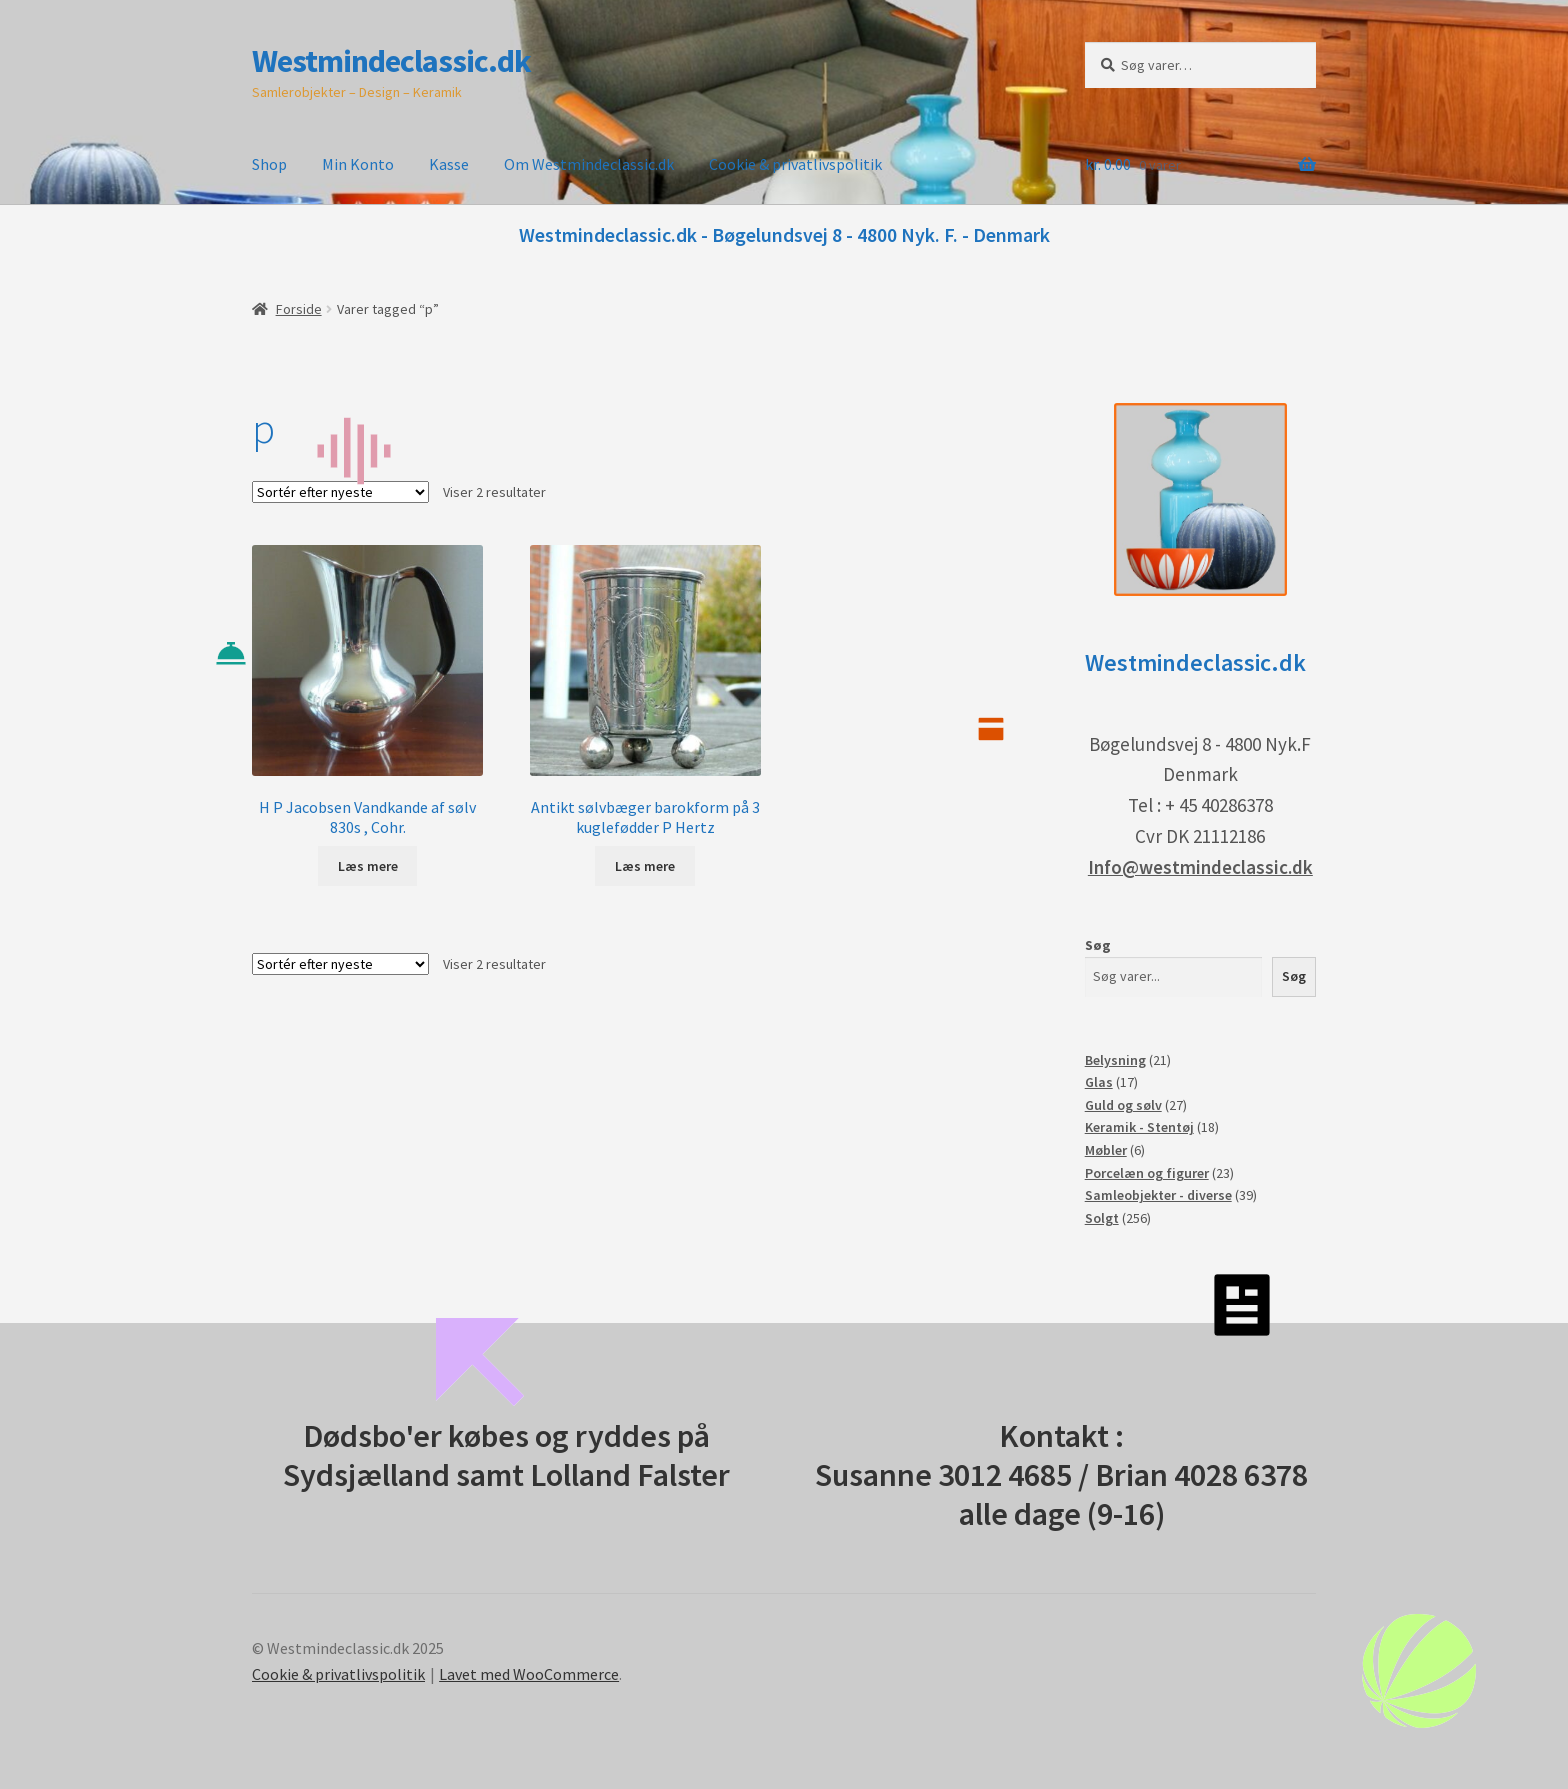 The width and height of the screenshot is (1568, 1789). What do you see at coordinates (231, 654) in the screenshot?
I see `request assistance or customer service` at bounding box center [231, 654].